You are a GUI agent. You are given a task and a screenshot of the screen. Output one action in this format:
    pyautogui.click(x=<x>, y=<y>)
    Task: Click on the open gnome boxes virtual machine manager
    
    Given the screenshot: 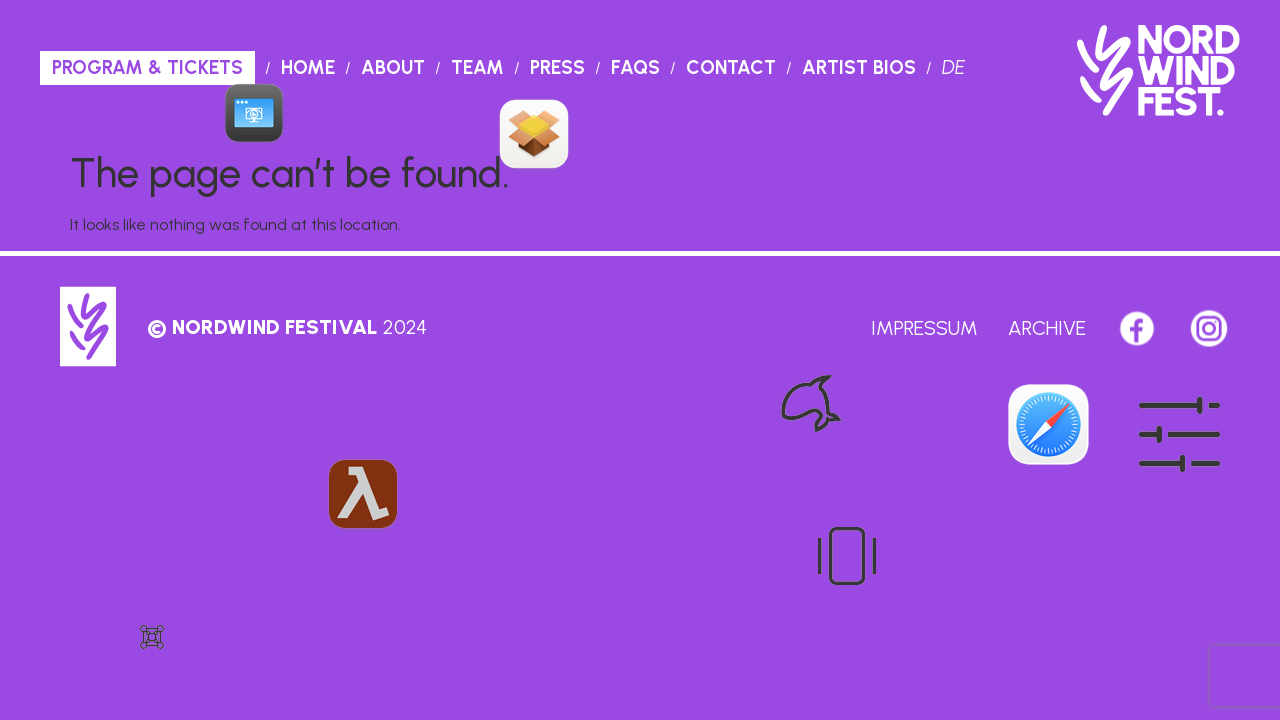 What is the action you would take?
    pyautogui.click(x=152, y=637)
    